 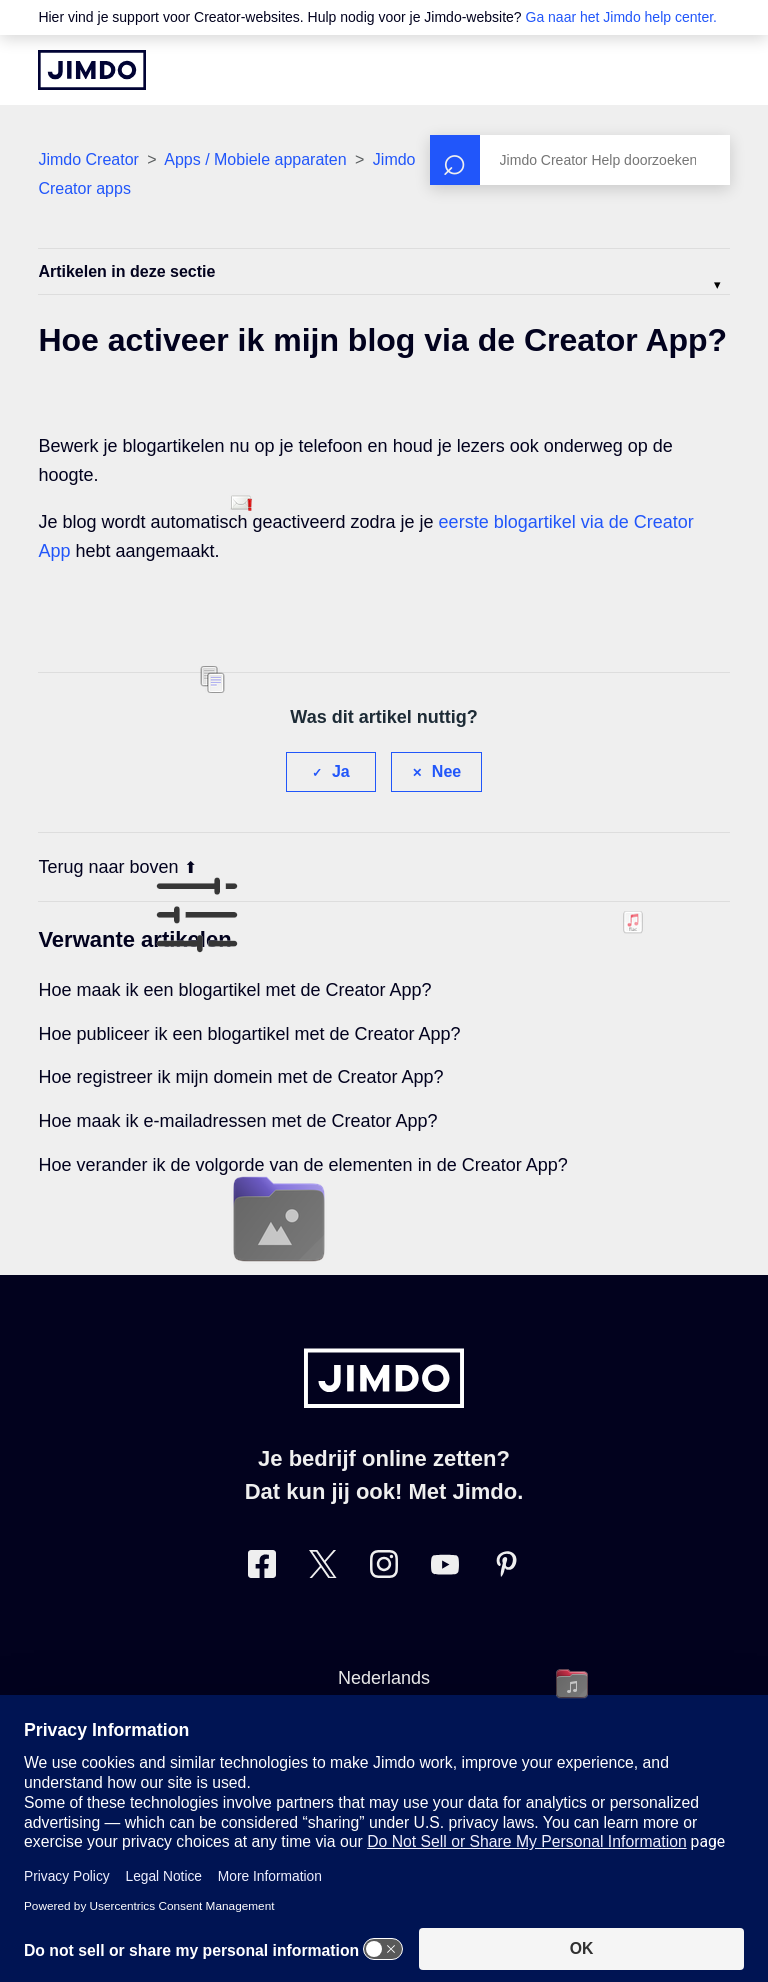 What do you see at coordinates (572, 1683) in the screenshot?
I see `open your music folder` at bounding box center [572, 1683].